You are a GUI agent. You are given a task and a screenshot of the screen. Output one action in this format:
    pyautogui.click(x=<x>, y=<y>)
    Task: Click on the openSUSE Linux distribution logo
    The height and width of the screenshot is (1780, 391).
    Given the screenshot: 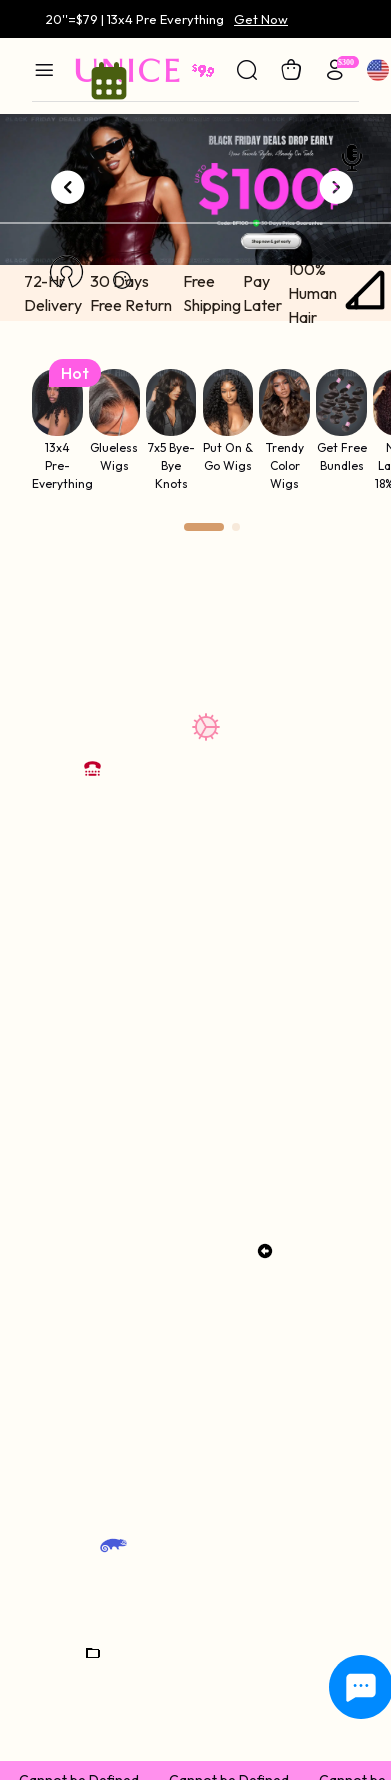 What is the action you would take?
    pyautogui.click(x=113, y=1545)
    